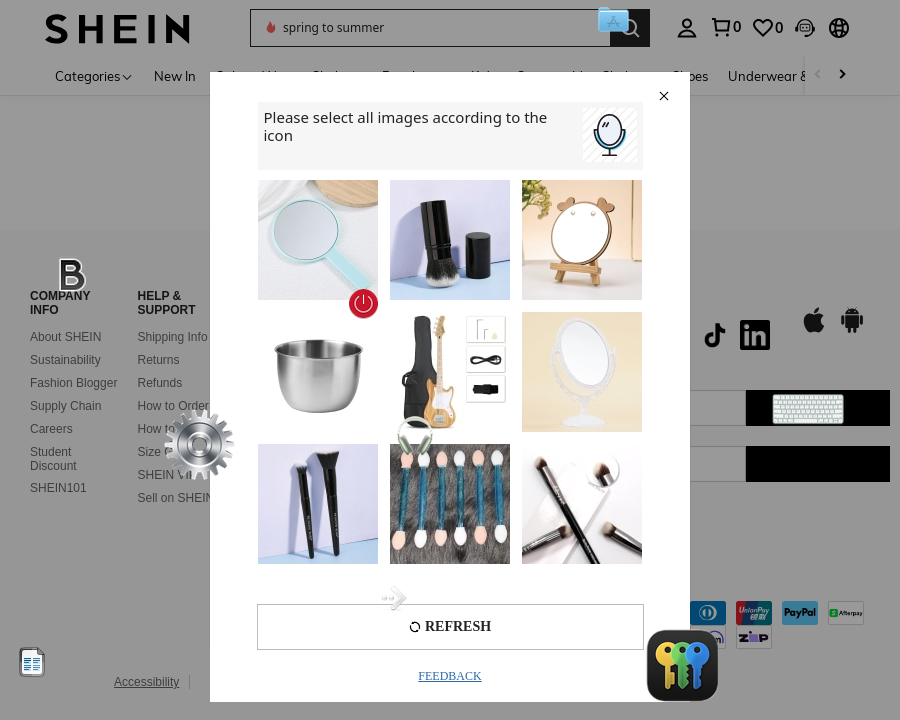  I want to click on access behavior settings in the media library, so click(199, 444).